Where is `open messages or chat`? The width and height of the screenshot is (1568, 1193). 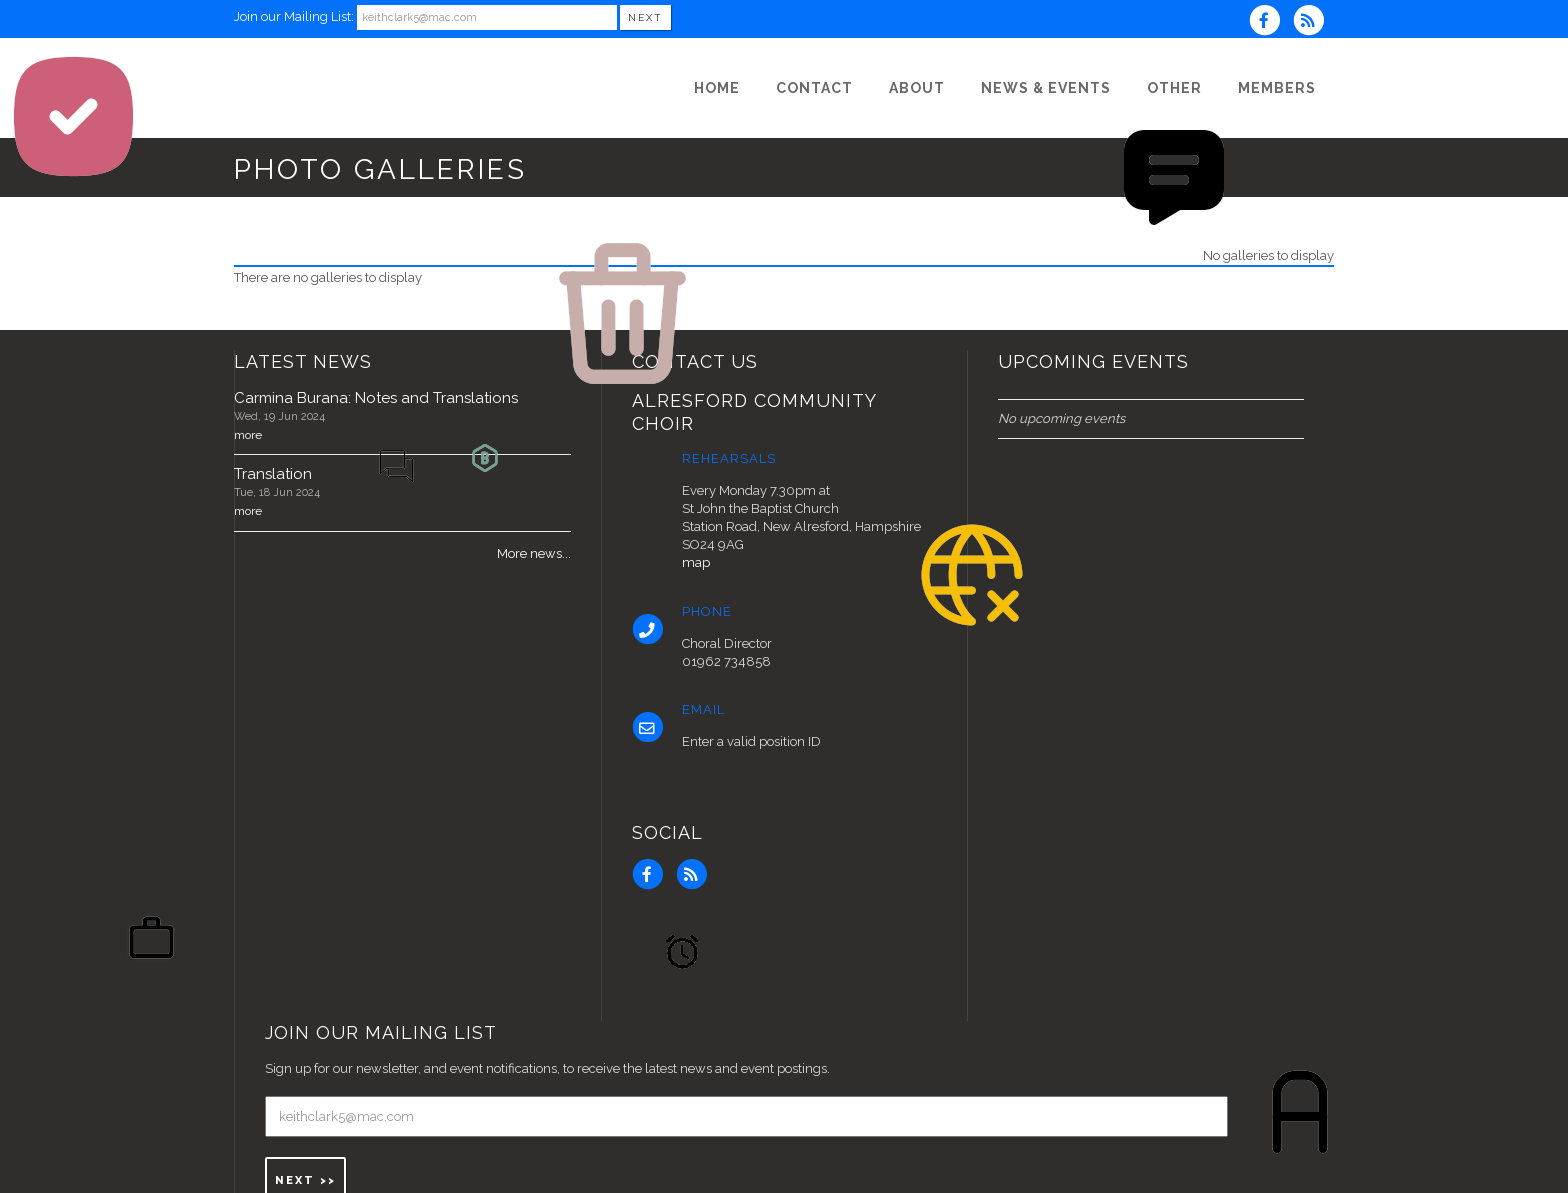
open messages or chat is located at coordinates (1174, 175).